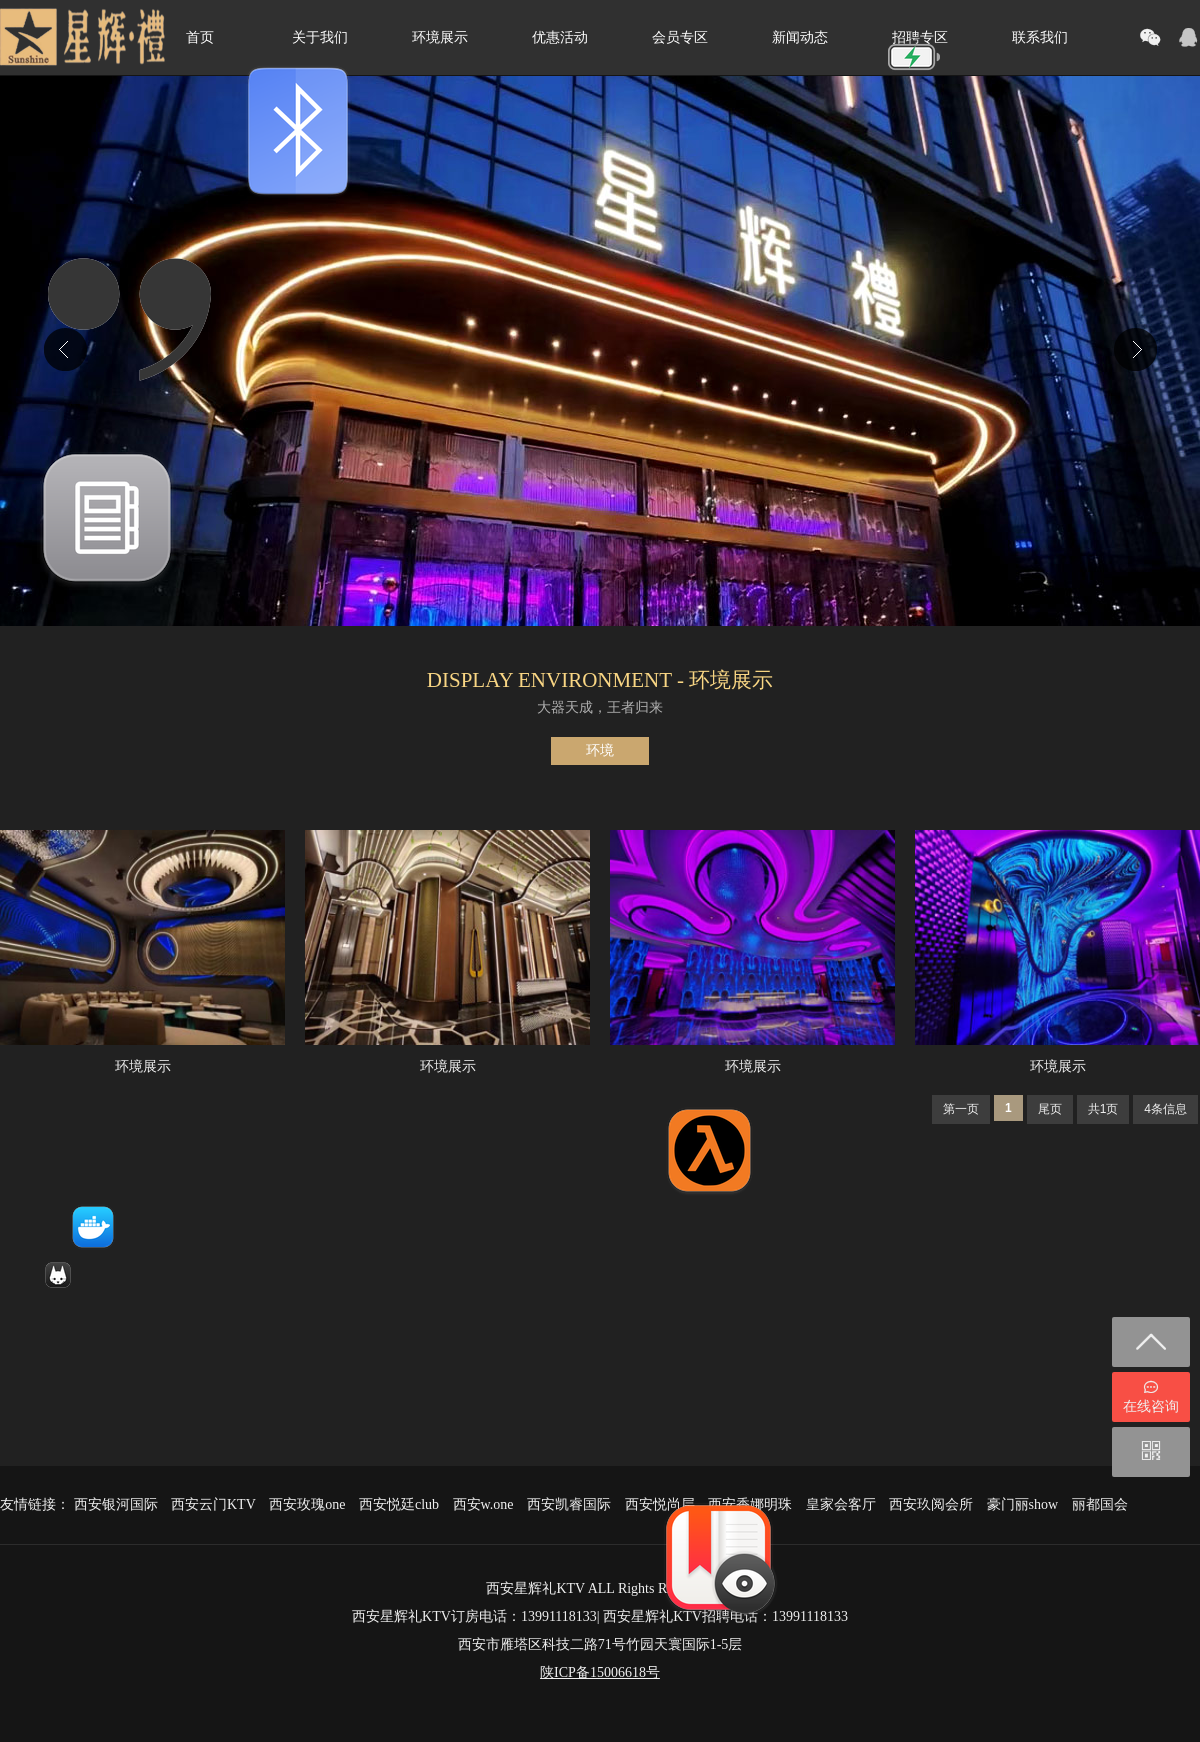 Image resolution: width=1200 pixels, height=1742 pixels. I want to click on view release notes and software updates, so click(107, 520).